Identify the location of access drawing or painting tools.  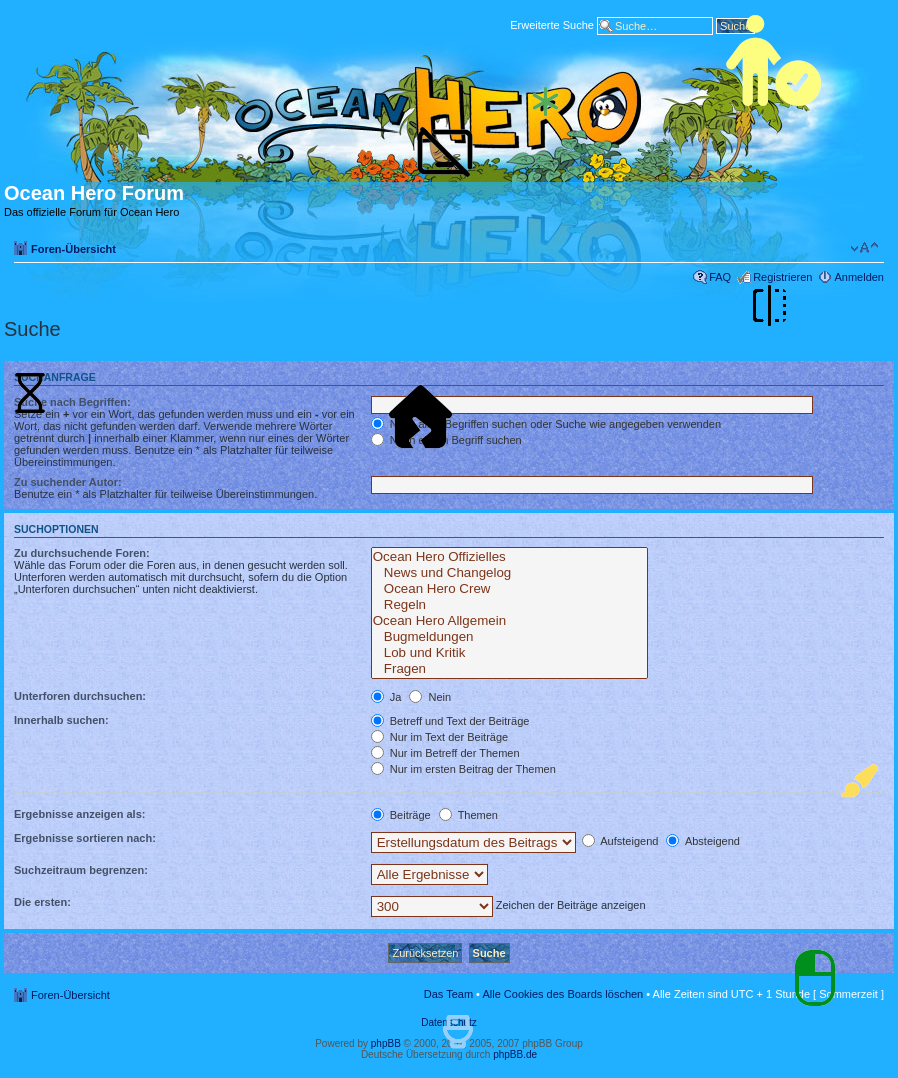
(859, 780).